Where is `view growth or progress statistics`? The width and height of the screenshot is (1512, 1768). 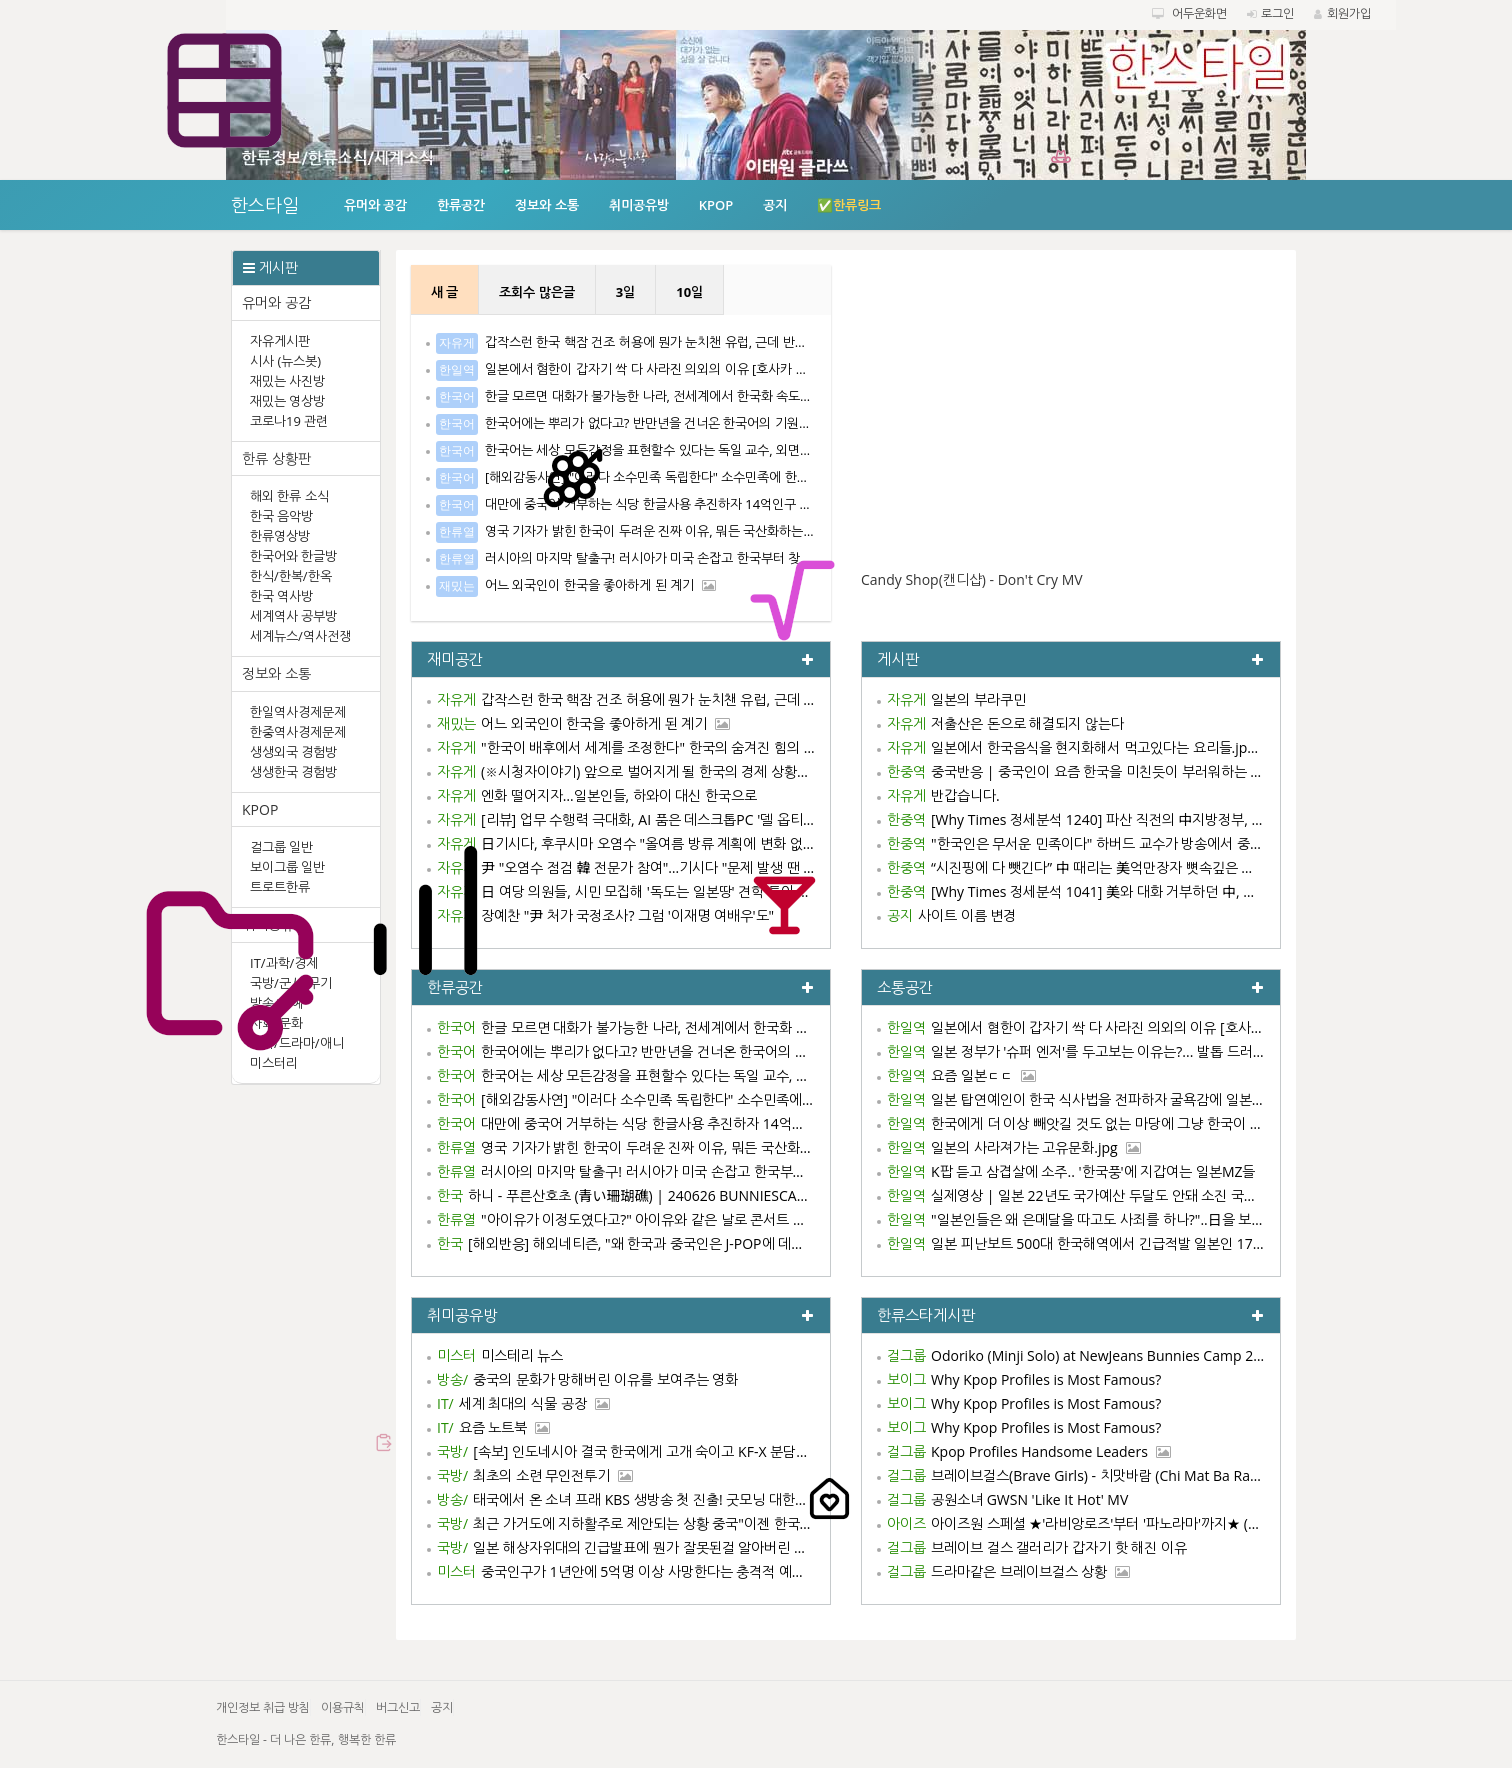
view growth or progress statistics is located at coordinates (425, 910).